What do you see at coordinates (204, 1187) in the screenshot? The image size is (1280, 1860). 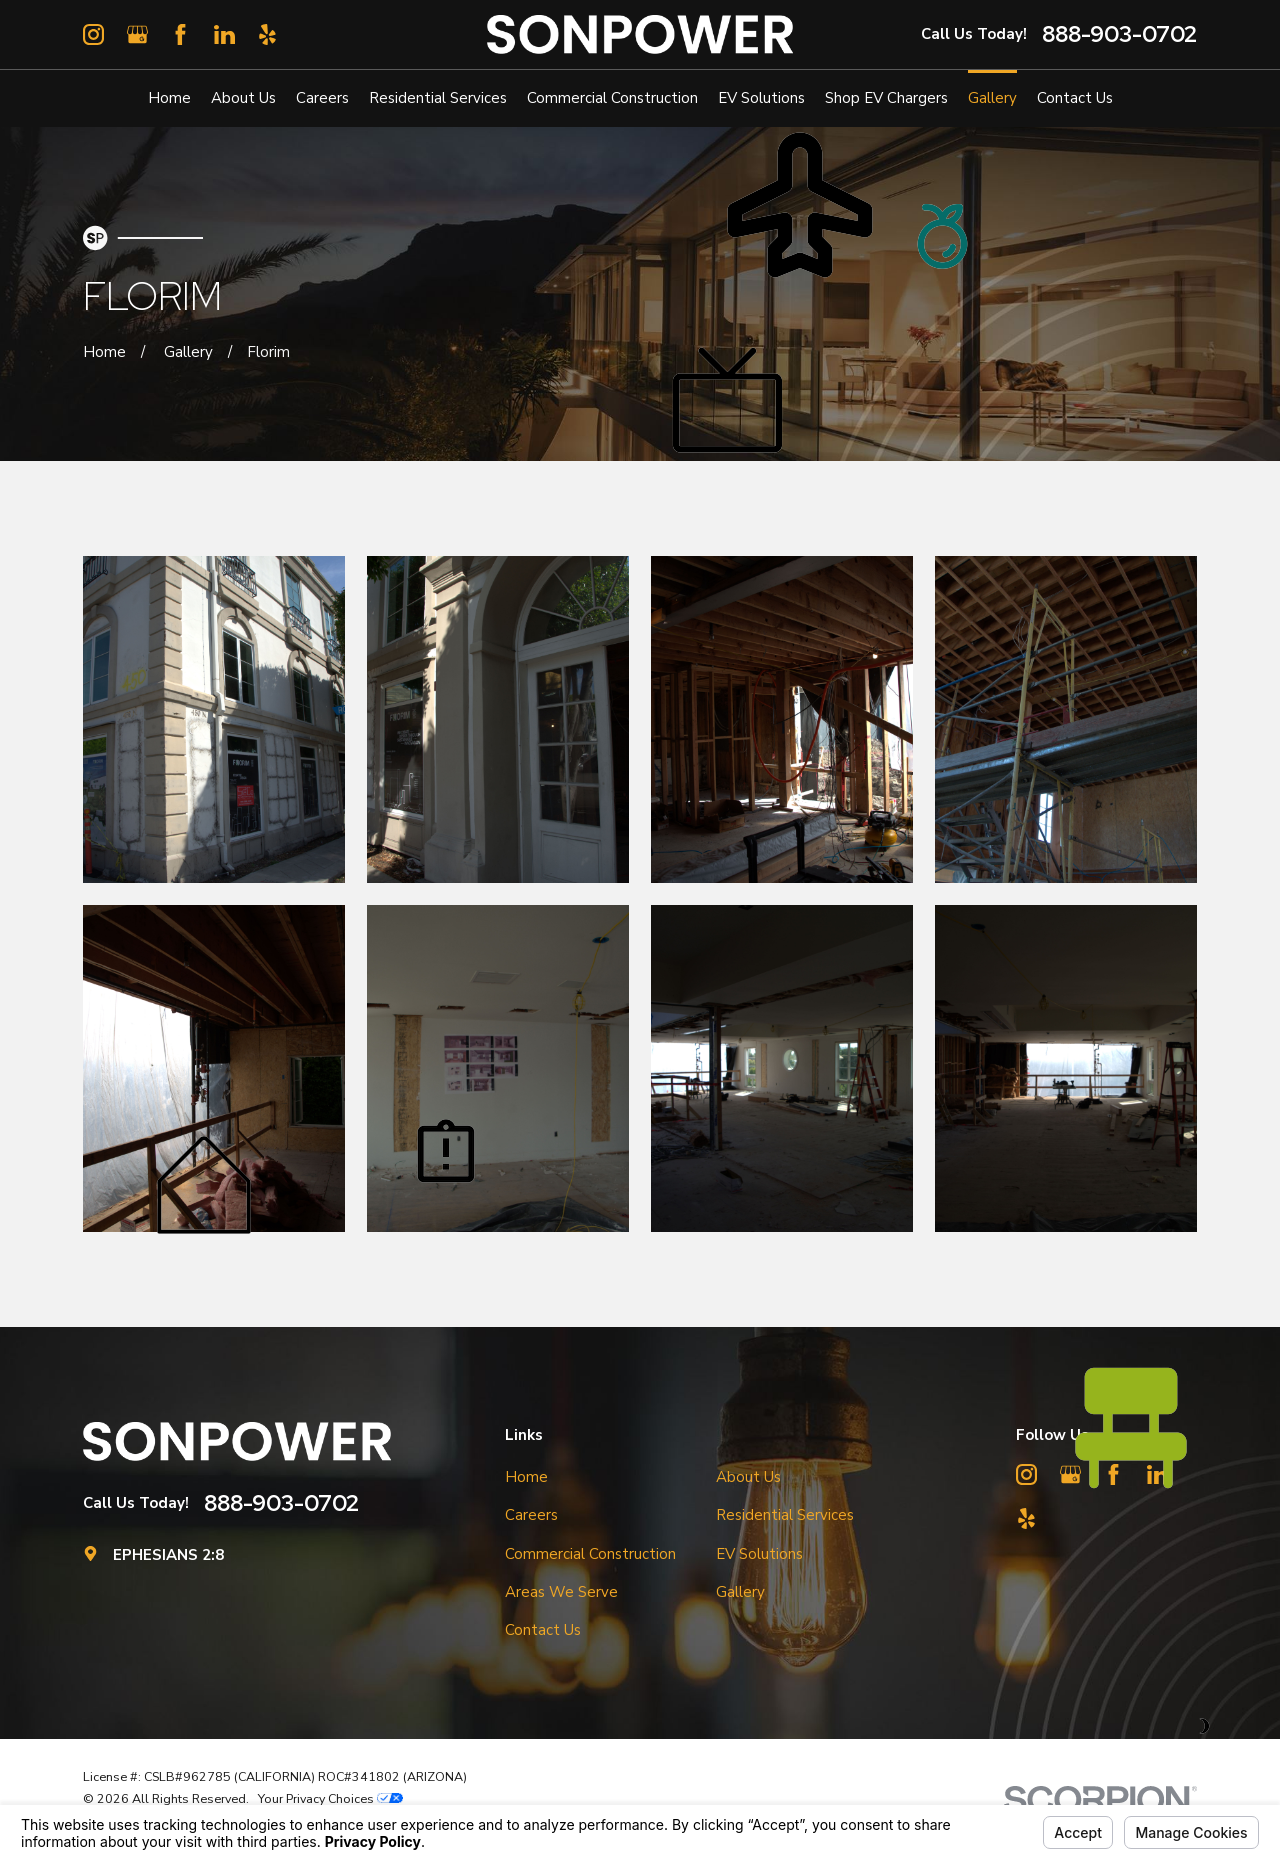 I see `navigate to home screen` at bounding box center [204, 1187].